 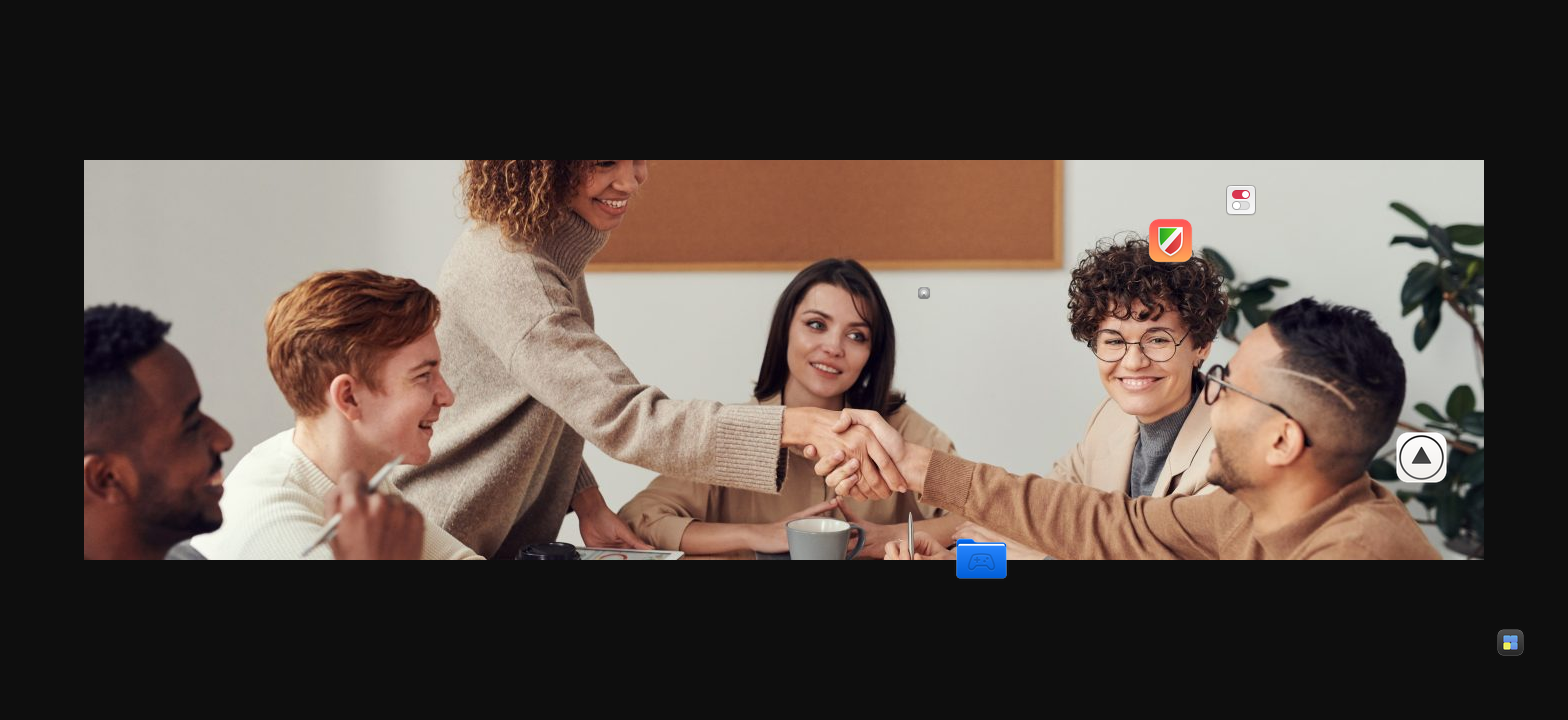 What do you see at coordinates (924, 293) in the screenshot?
I see `share files wirelessly via airdrop` at bounding box center [924, 293].